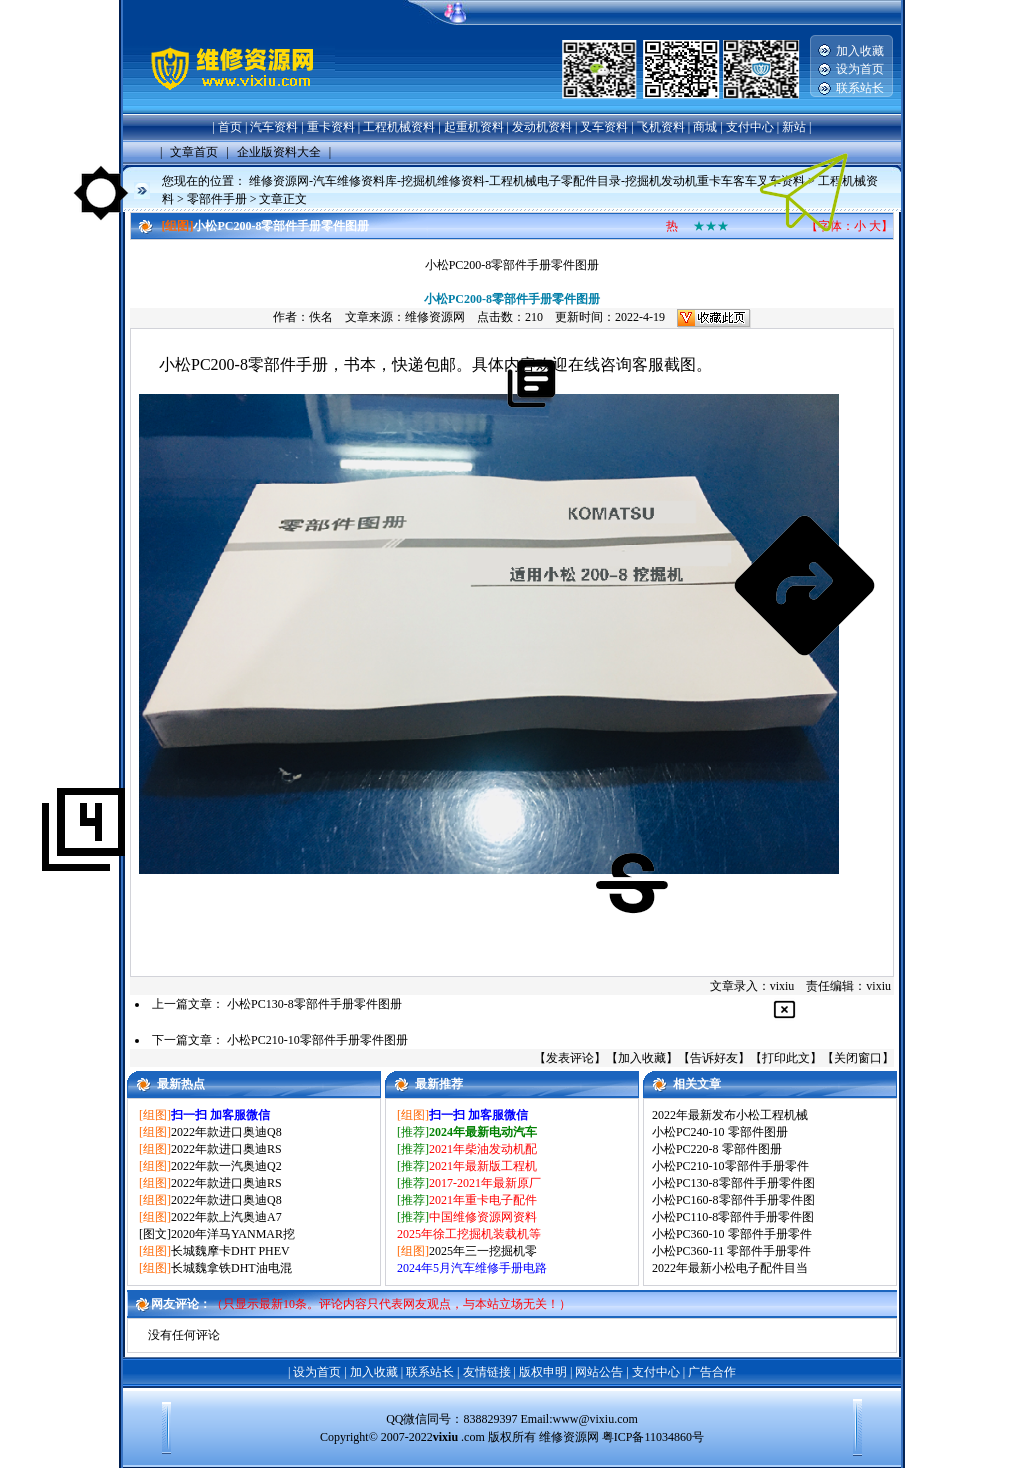 This screenshot has height=1468, width=1024. What do you see at coordinates (804, 585) in the screenshot?
I see `navigate to directions or routing options` at bounding box center [804, 585].